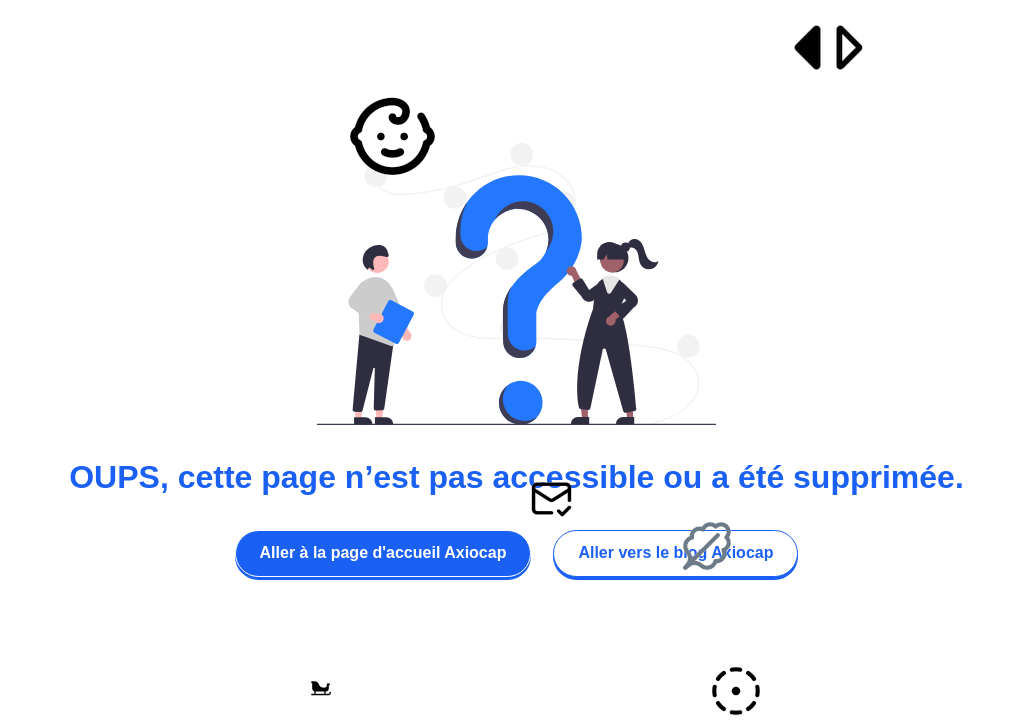 This screenshot has width=1033, height=720. I want to click on switch to the right panel or view, so click(828, 47).